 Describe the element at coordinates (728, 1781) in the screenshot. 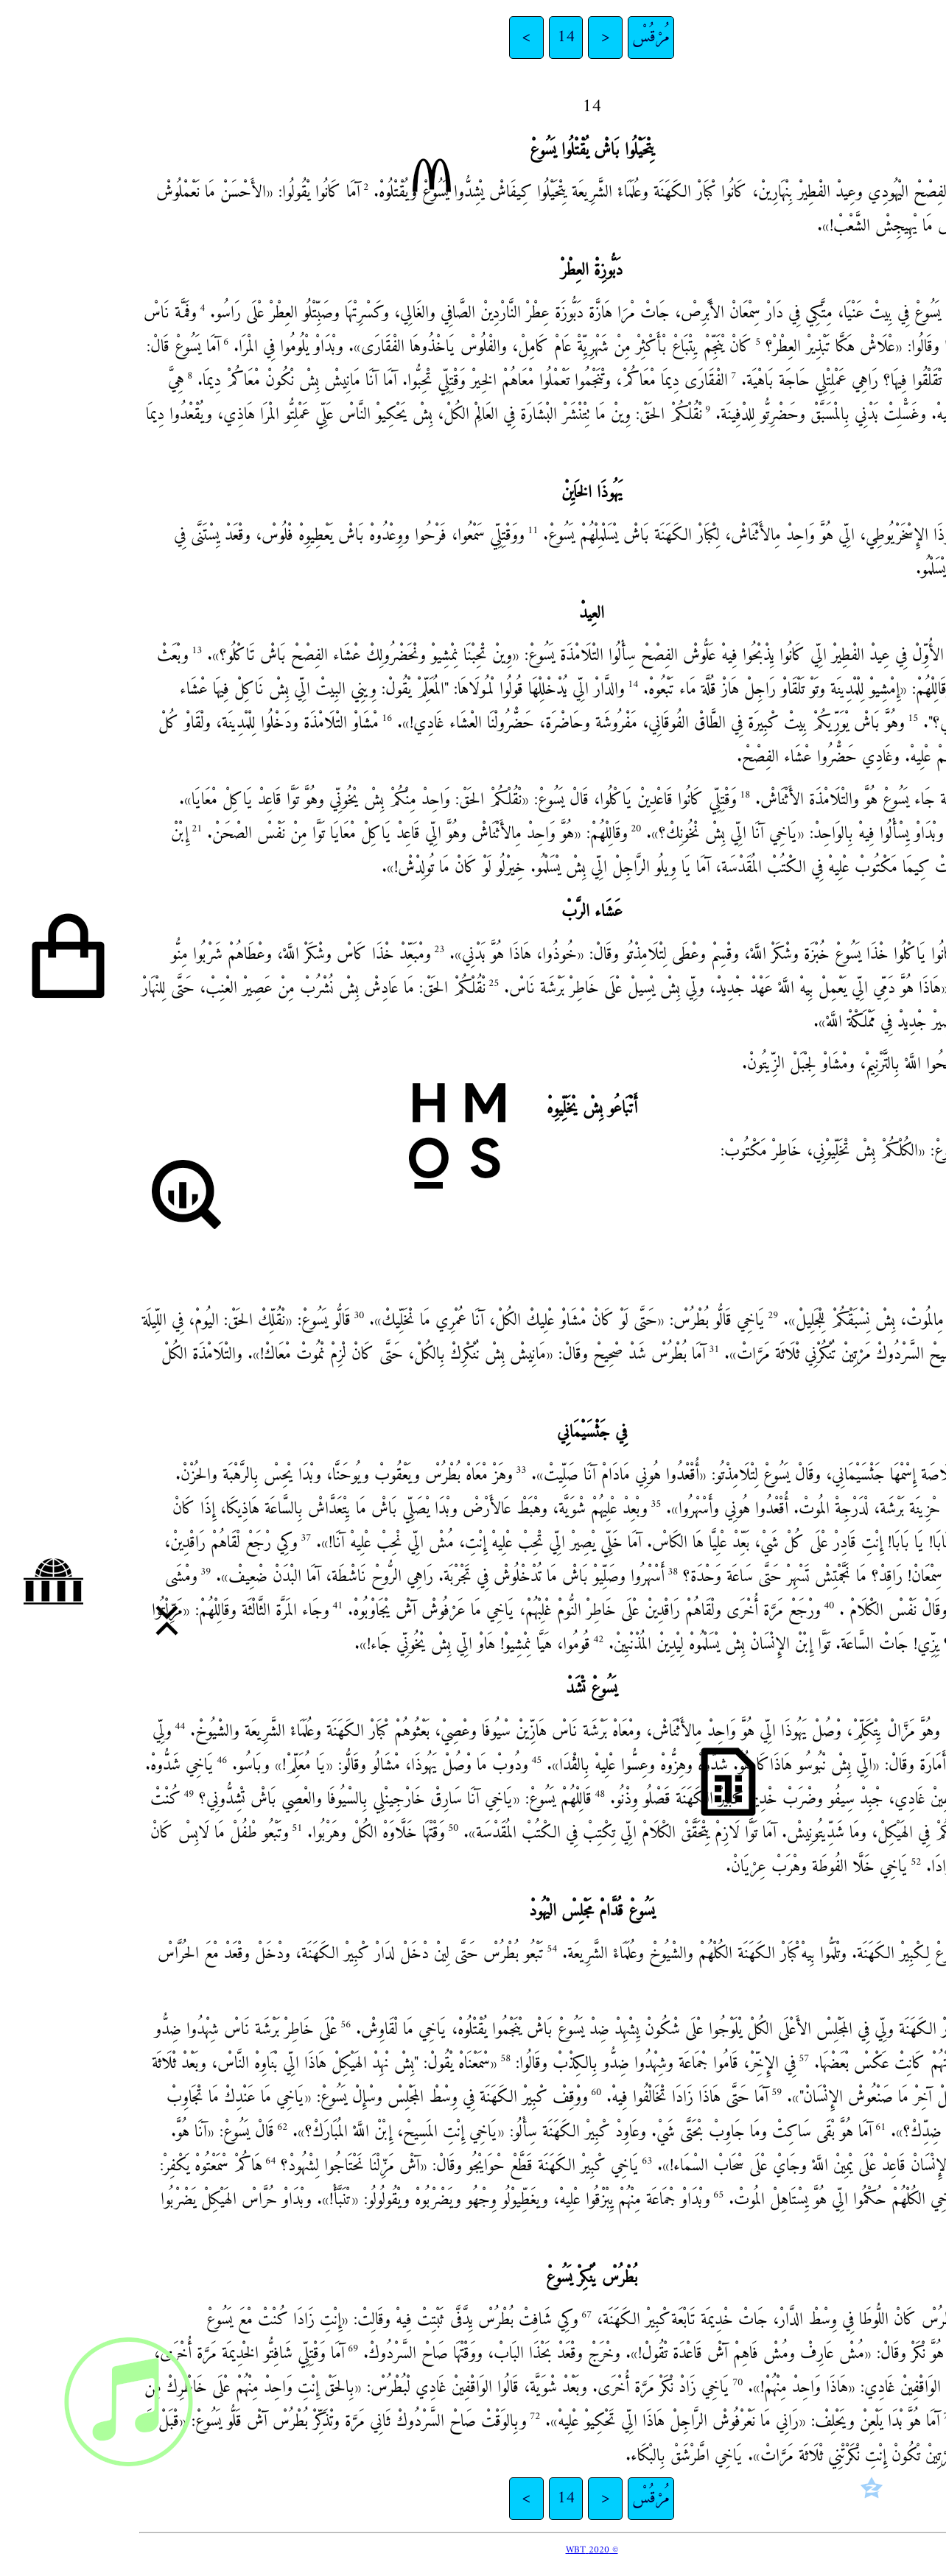

I see `view sim card information` at that location.